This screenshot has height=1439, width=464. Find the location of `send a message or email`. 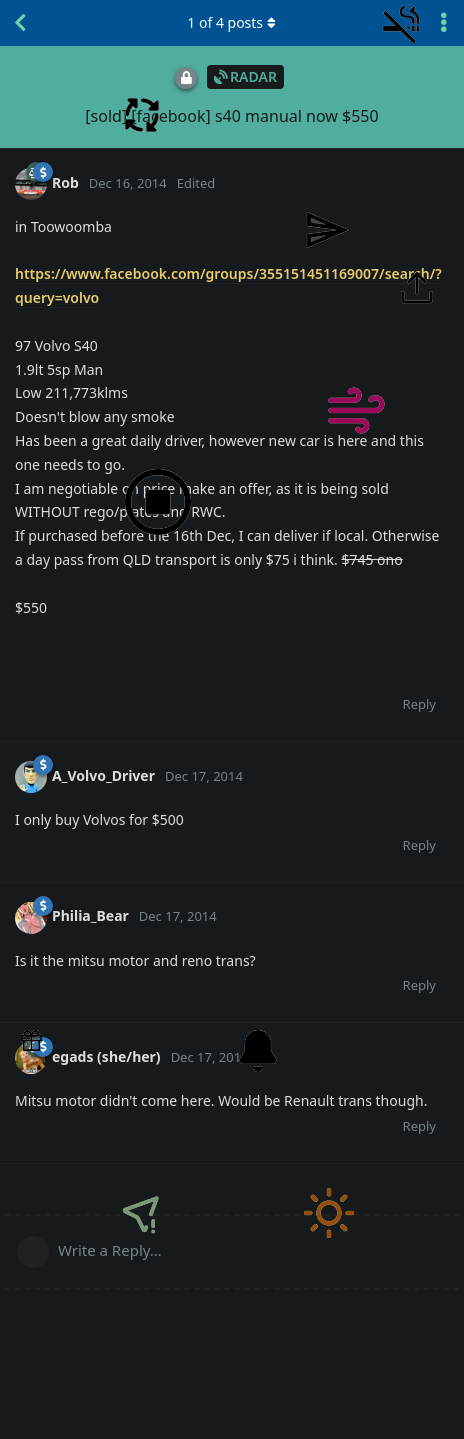

send a message or email is located at coordinates (327, 230).